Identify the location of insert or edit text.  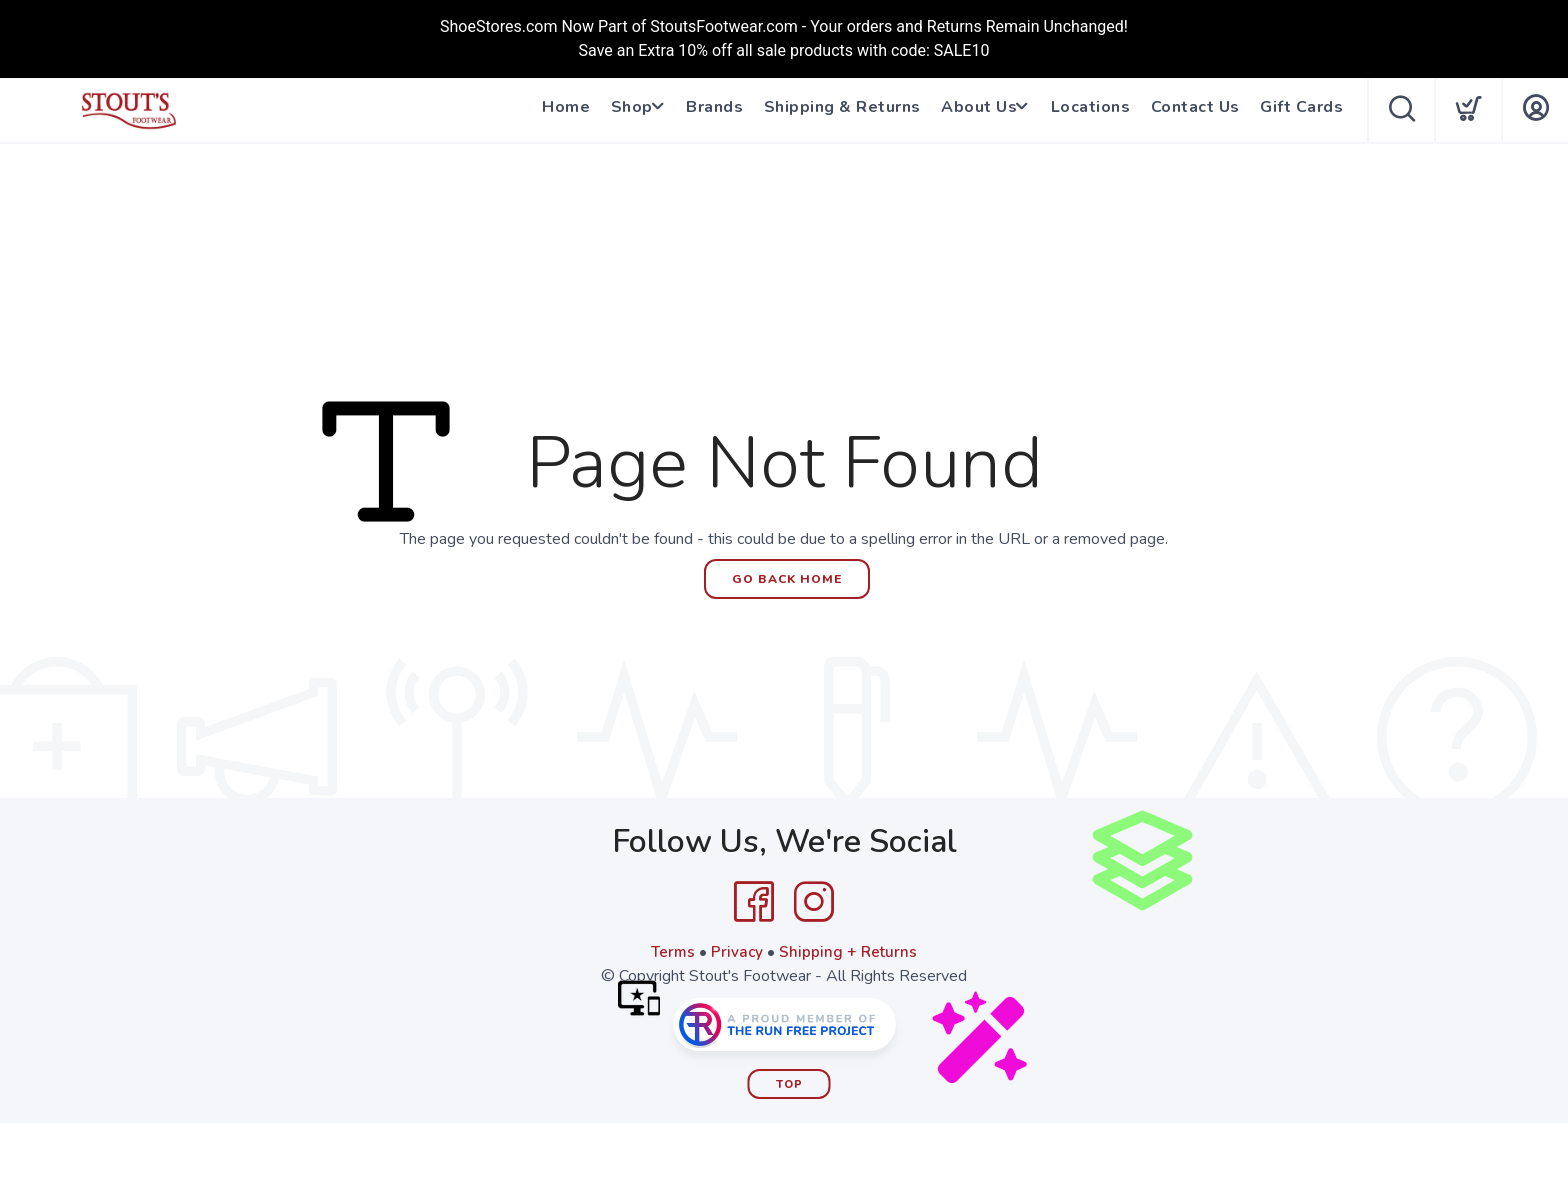
(386, 458).